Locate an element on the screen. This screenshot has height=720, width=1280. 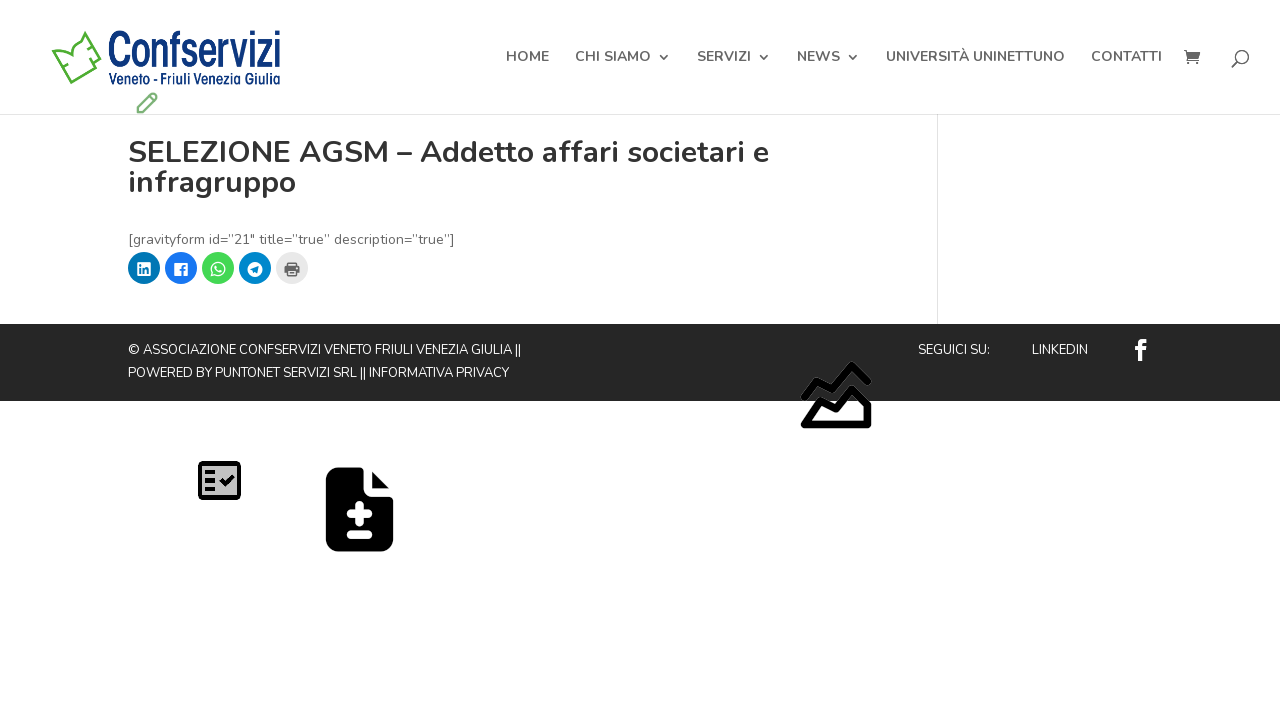
view area chart with trend line overlay is located at coordinates (836, 397).